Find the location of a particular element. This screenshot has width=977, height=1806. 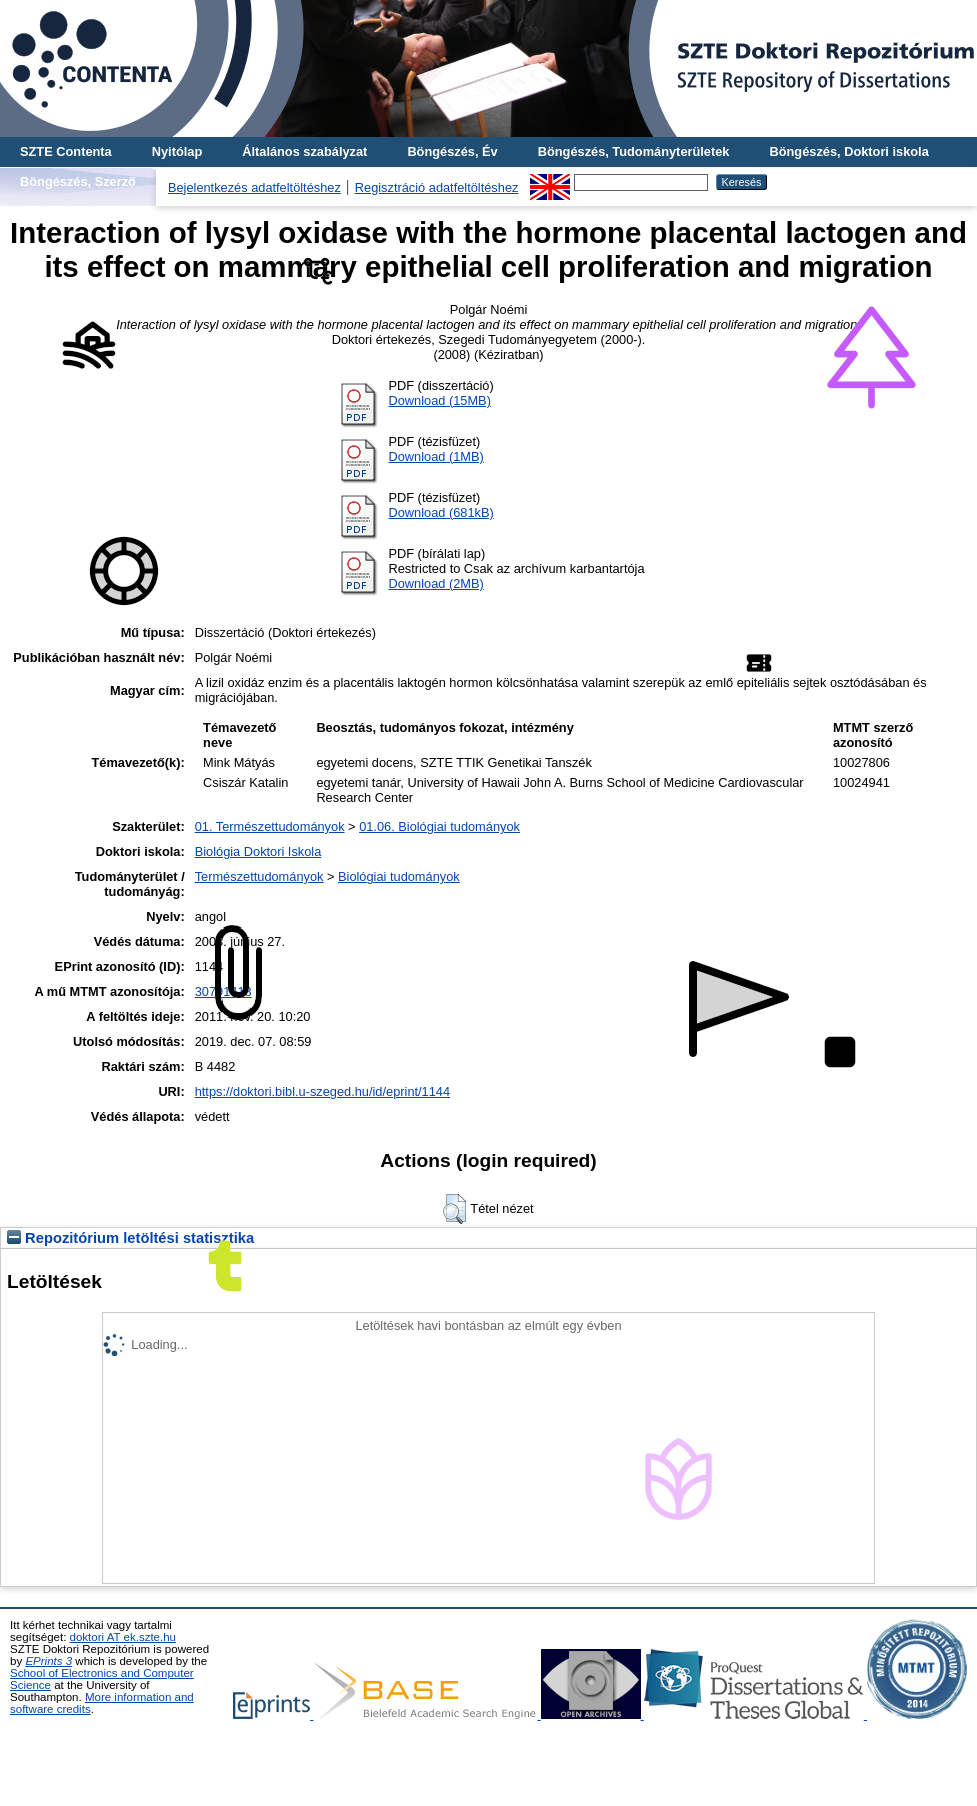

view euro currency transactions is located at coordinates (318, 272).